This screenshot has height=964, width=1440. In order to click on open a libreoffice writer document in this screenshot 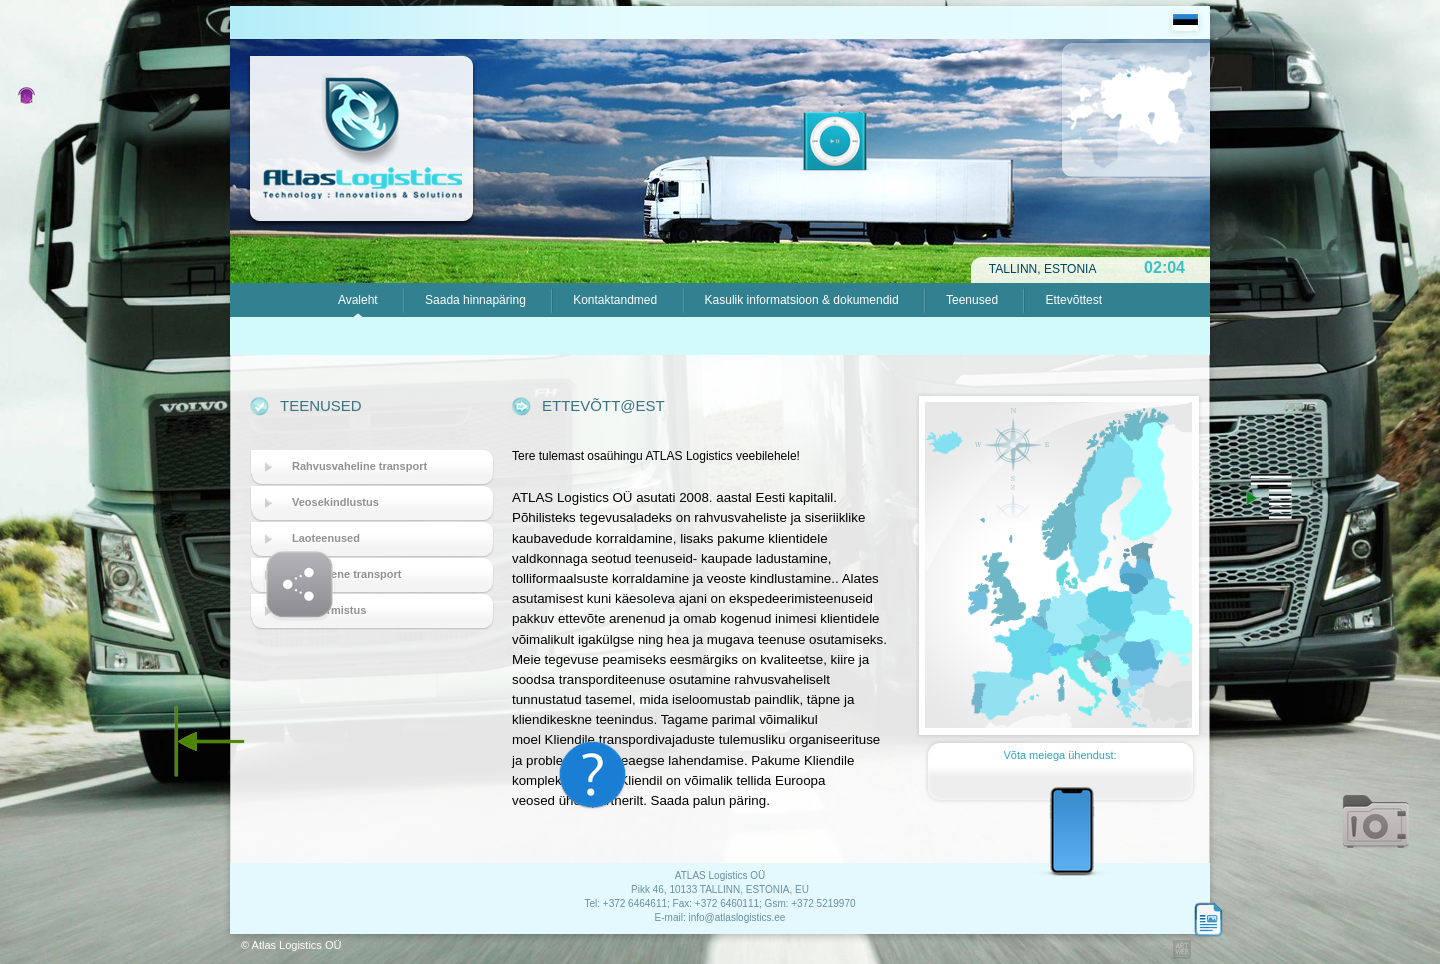, I will do `click(1208, 919)`.